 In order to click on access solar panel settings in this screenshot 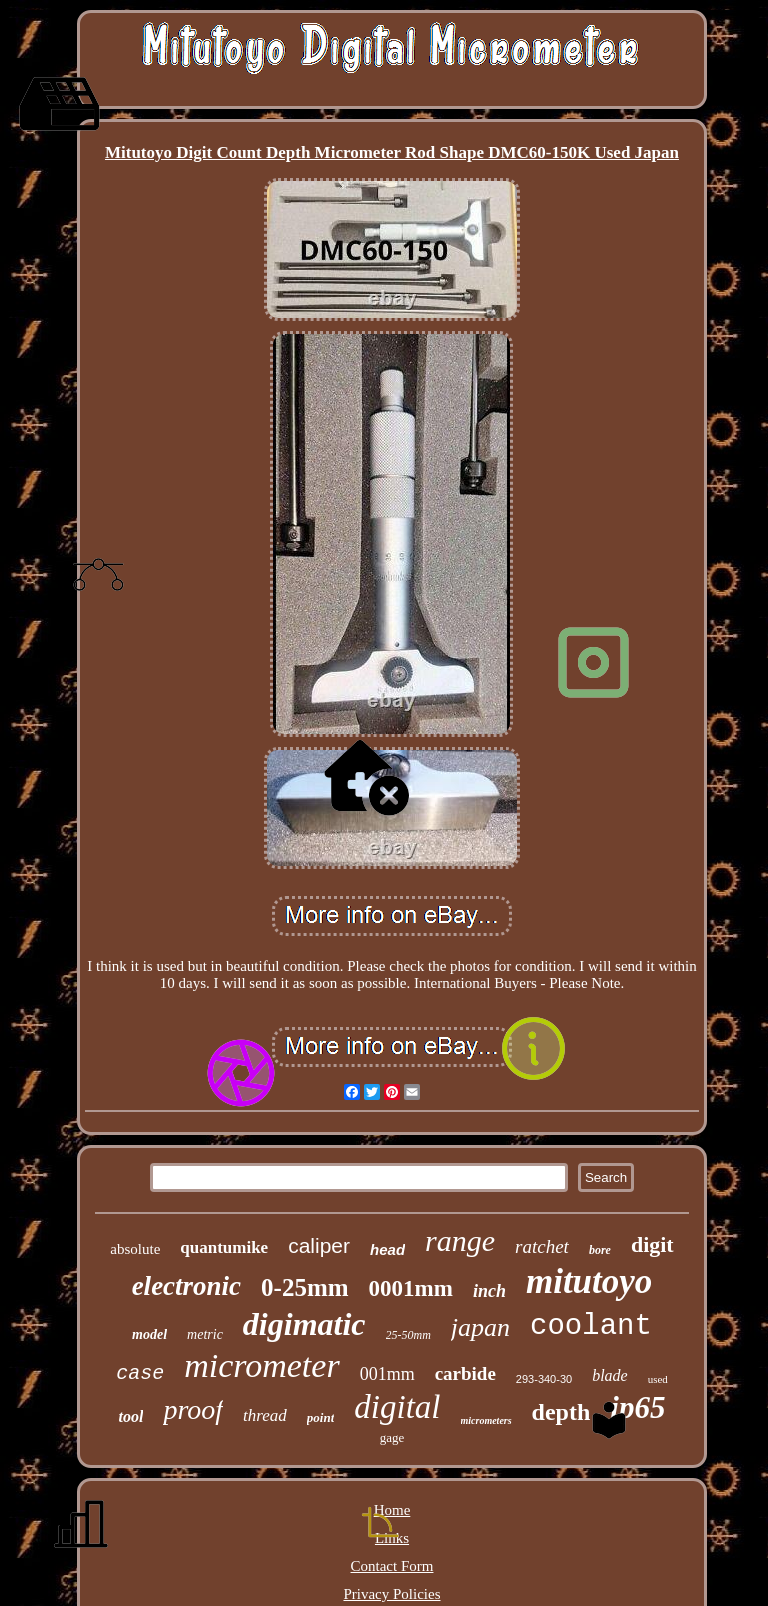, I will do `click(59, 106)`.